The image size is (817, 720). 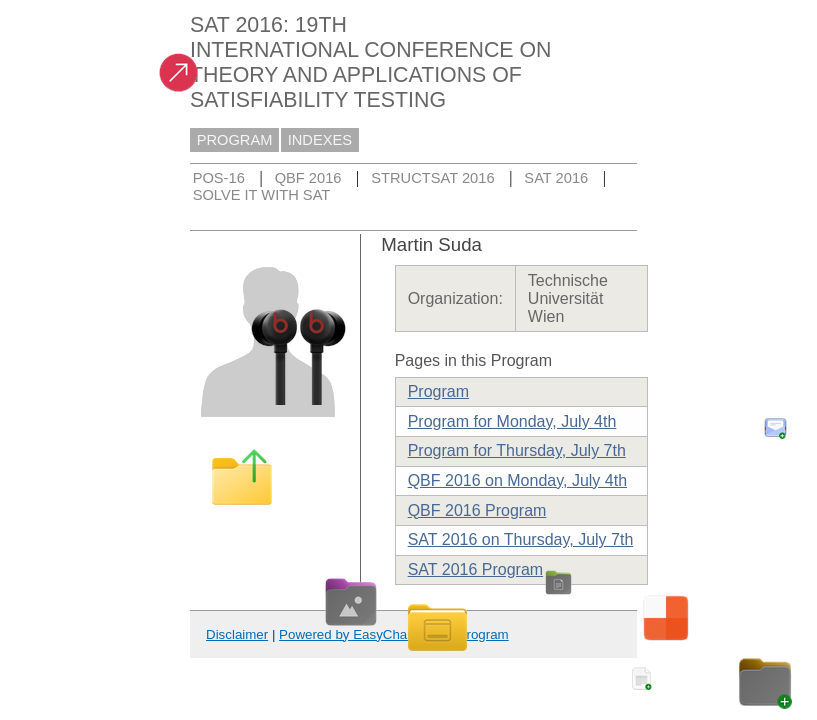 I want to click on open desktop folder, so click(x=437, y=627).